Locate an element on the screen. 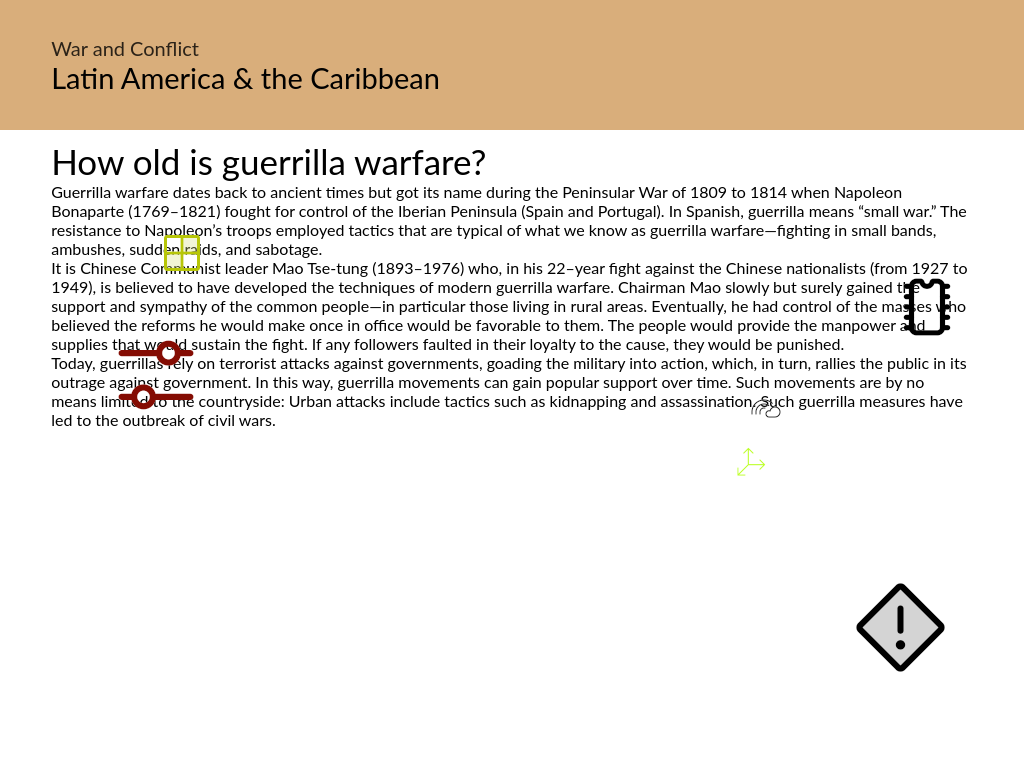 This screenshot has width=1024, height=760. view processor or hardware information is located at coordinates (927, 307).